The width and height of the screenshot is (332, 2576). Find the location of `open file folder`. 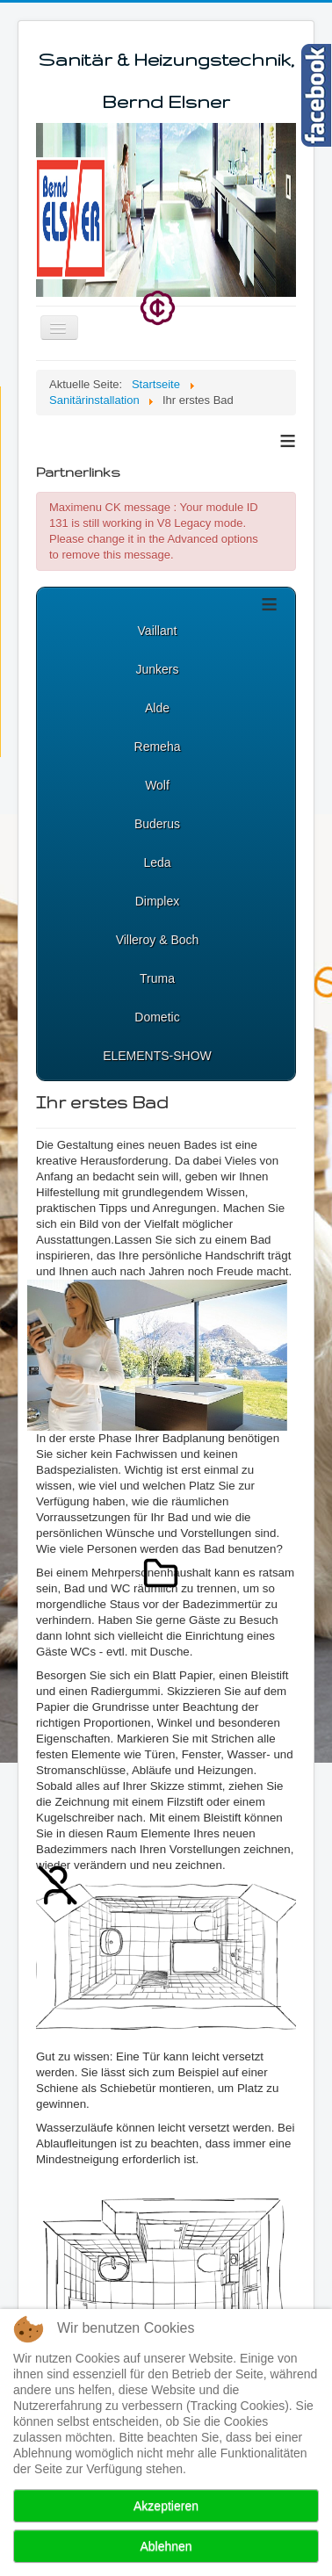

open file folder is located at coordinates (161, 1573).